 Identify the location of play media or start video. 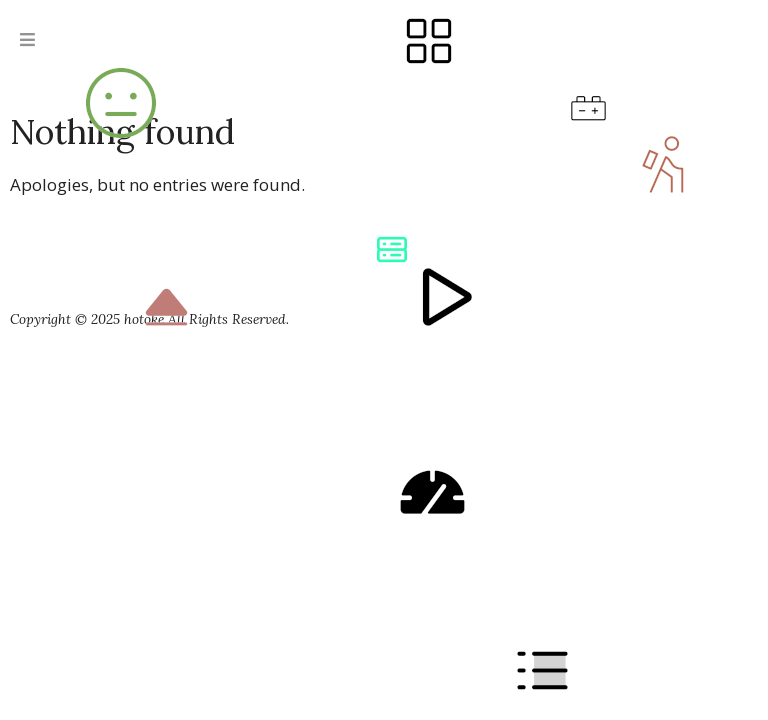
(441, 297).